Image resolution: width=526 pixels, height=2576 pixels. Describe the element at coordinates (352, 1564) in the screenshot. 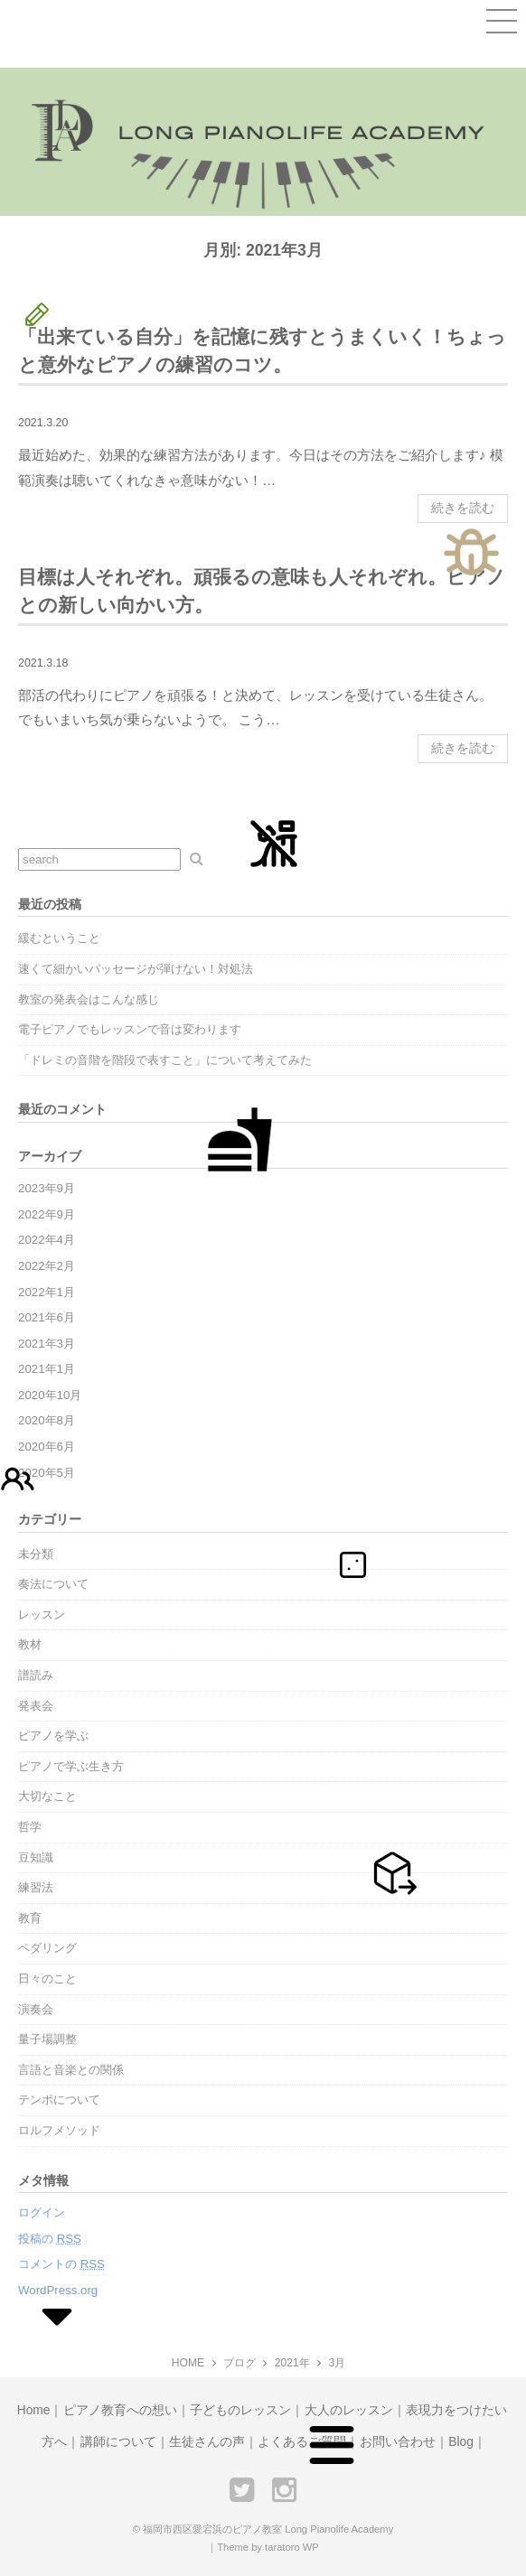

I see `roll for a random result` at that location.